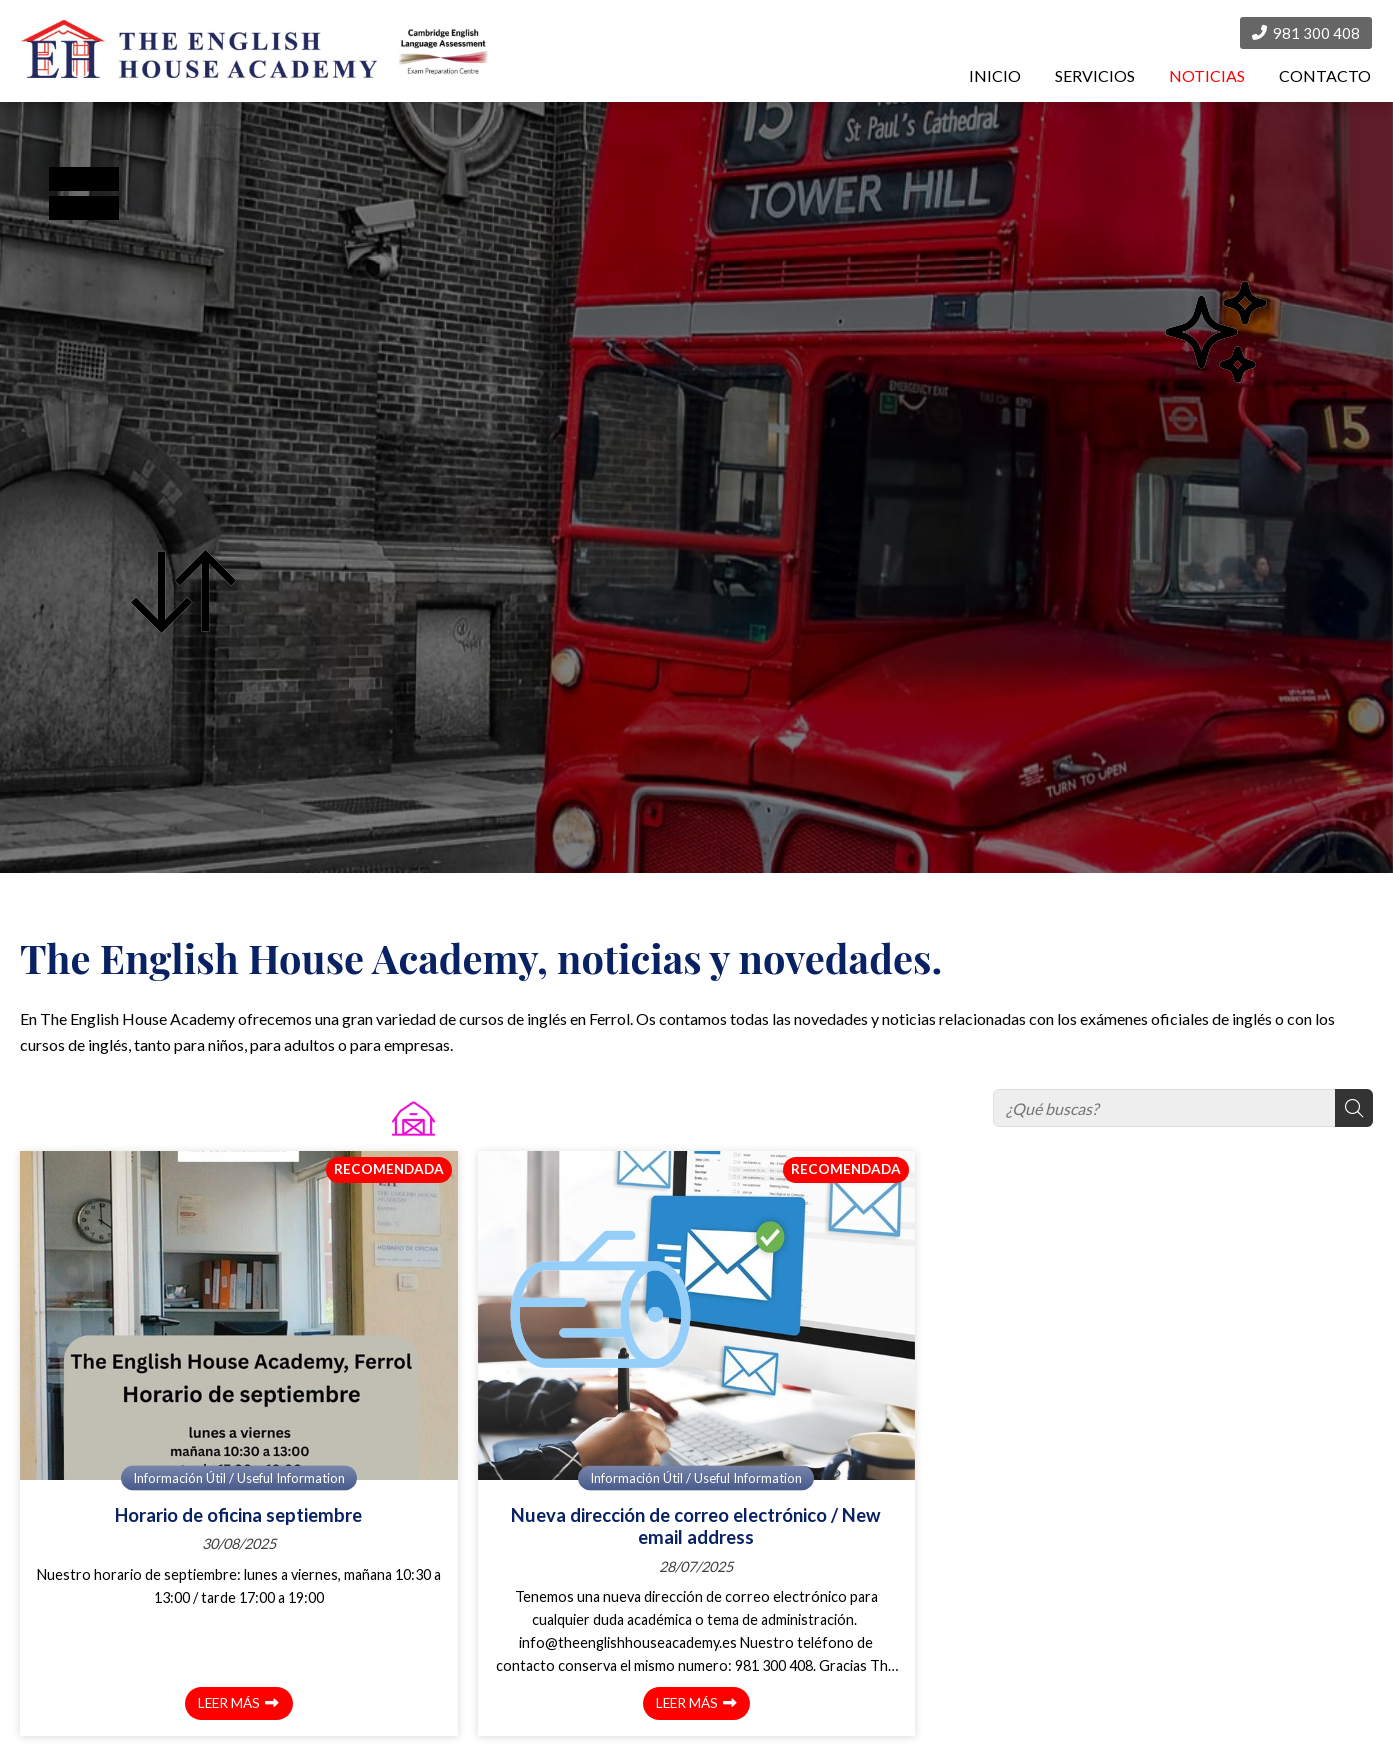  I want to click on access farm or agricultural settings, so click(413, 1121).